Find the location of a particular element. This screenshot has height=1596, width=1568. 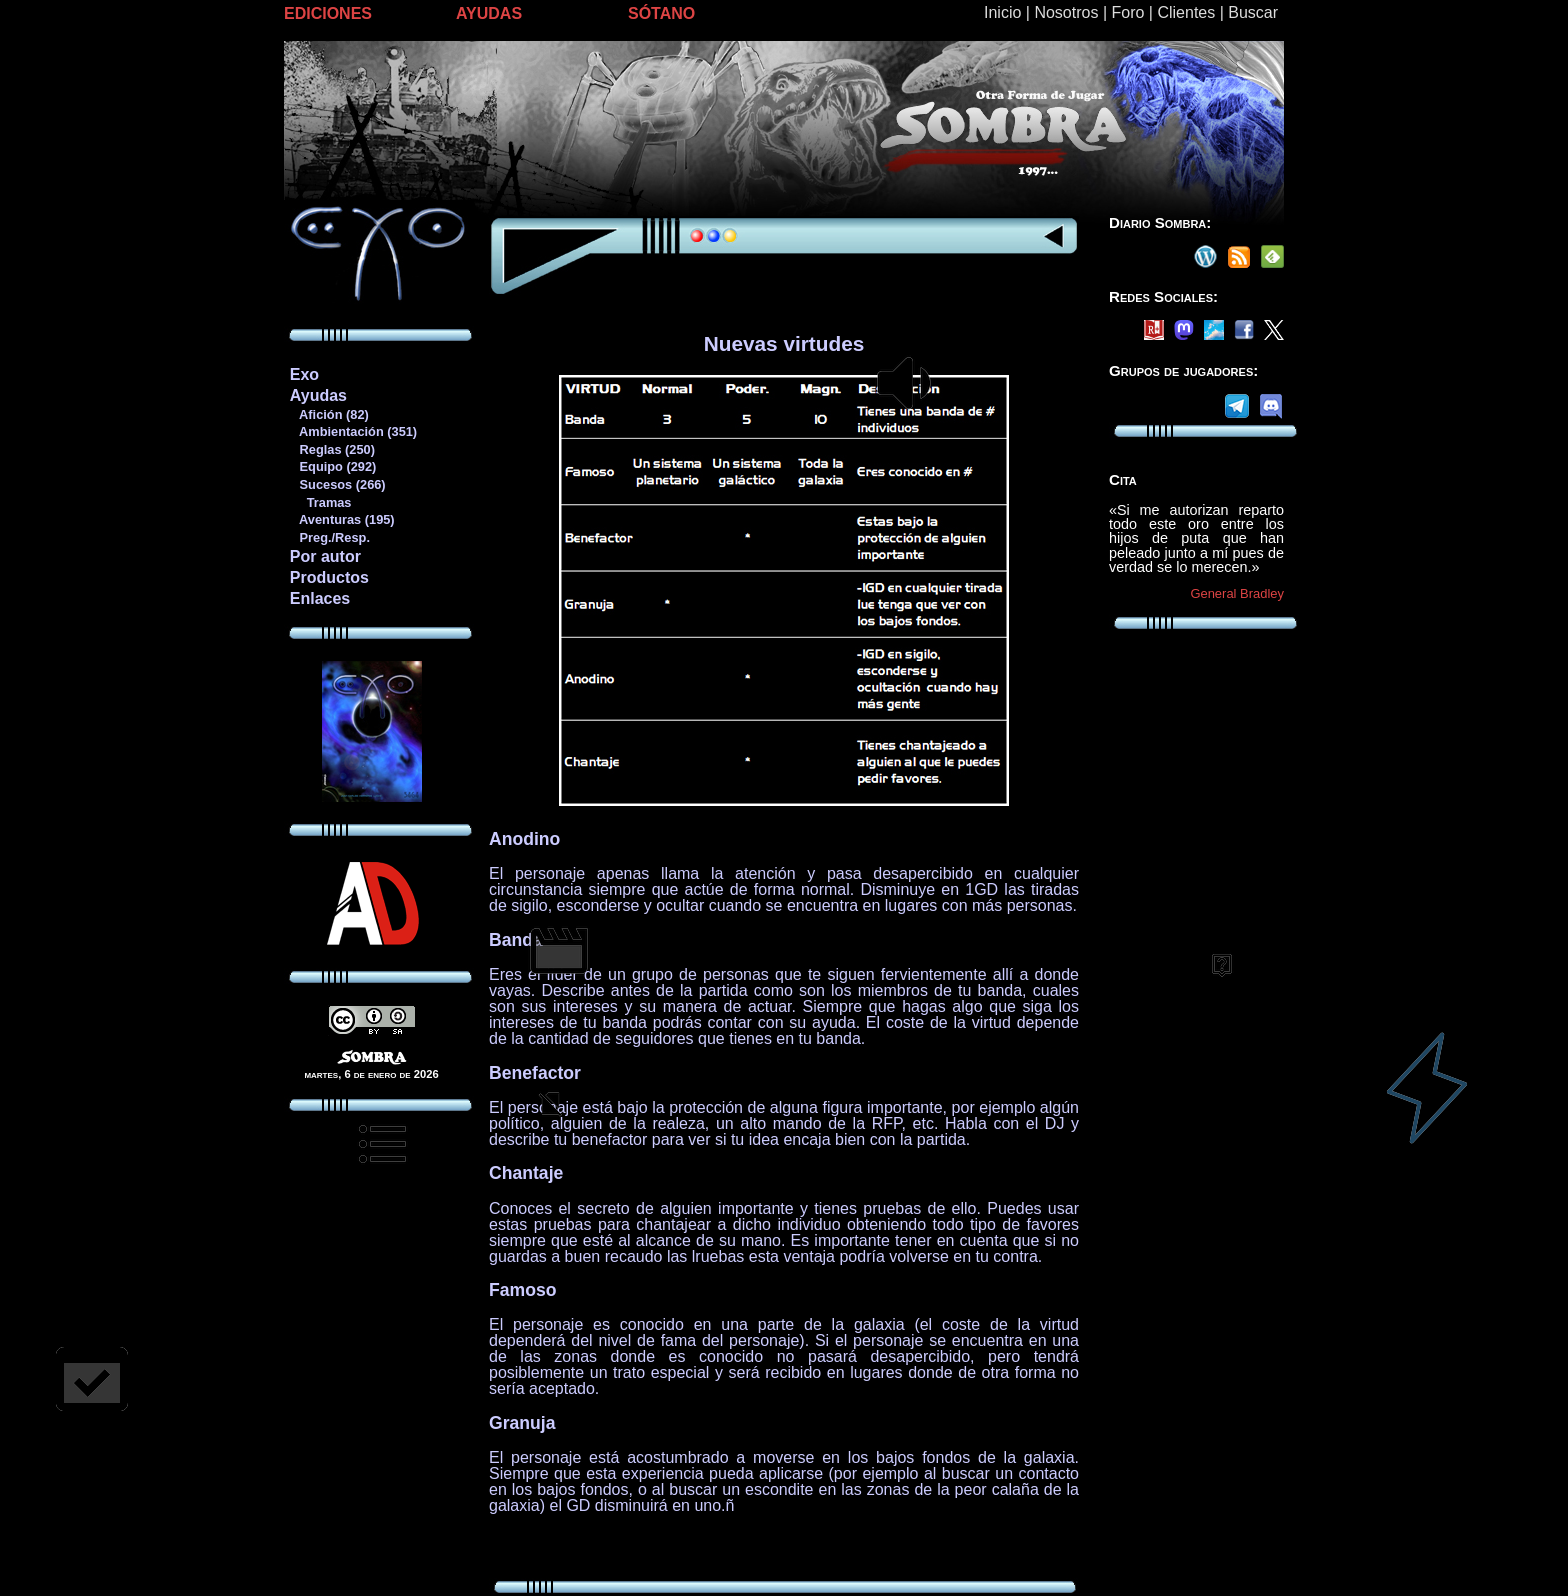

switch to column view layout is located at coordinates (1041, 561).